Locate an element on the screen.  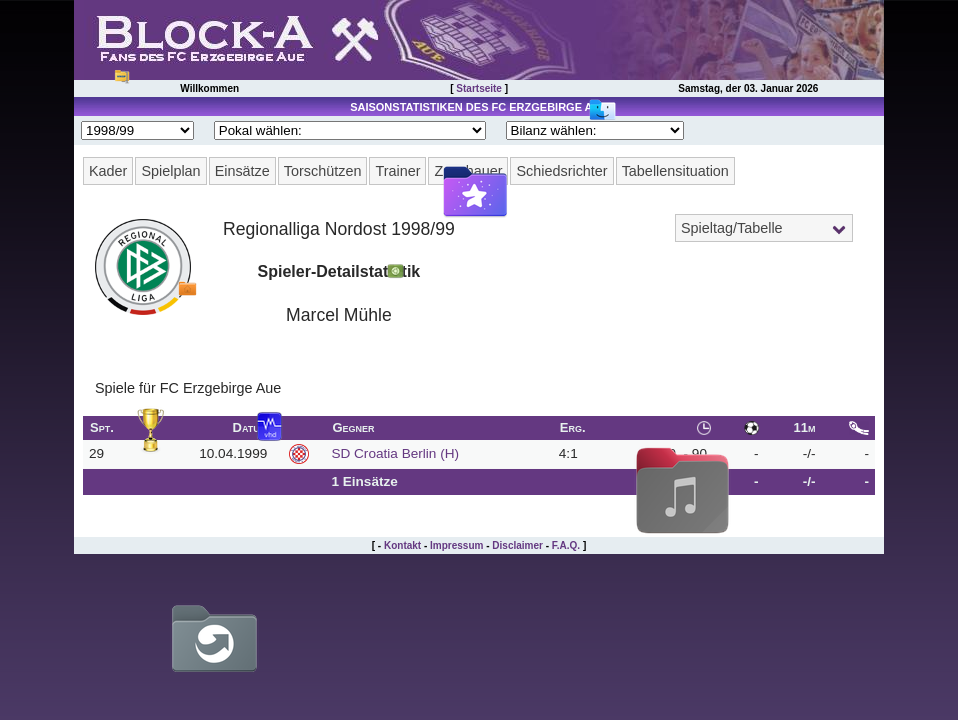
indicates a gold-level achievement or first place ranking is located at coordinates (152, 430).